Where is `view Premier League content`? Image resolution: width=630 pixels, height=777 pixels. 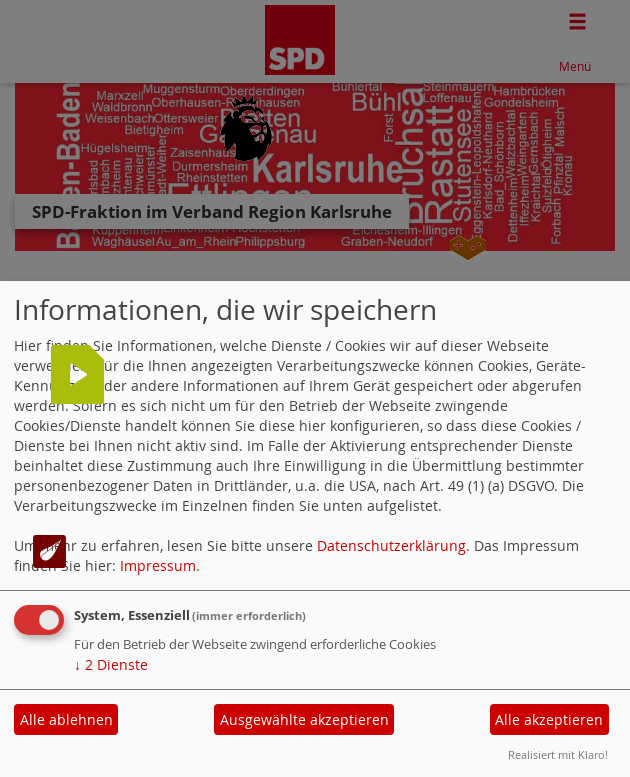 view Premier League content is located at coordinates (246, 128).